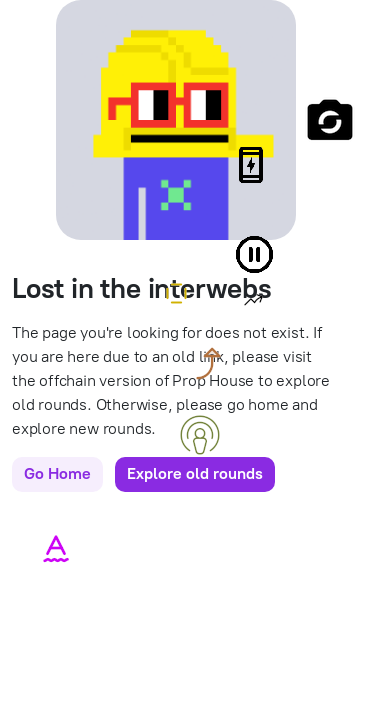 The image size is (375, 720). I want to click on navigate back and up in a menu hierarchy, so click(208, 363).